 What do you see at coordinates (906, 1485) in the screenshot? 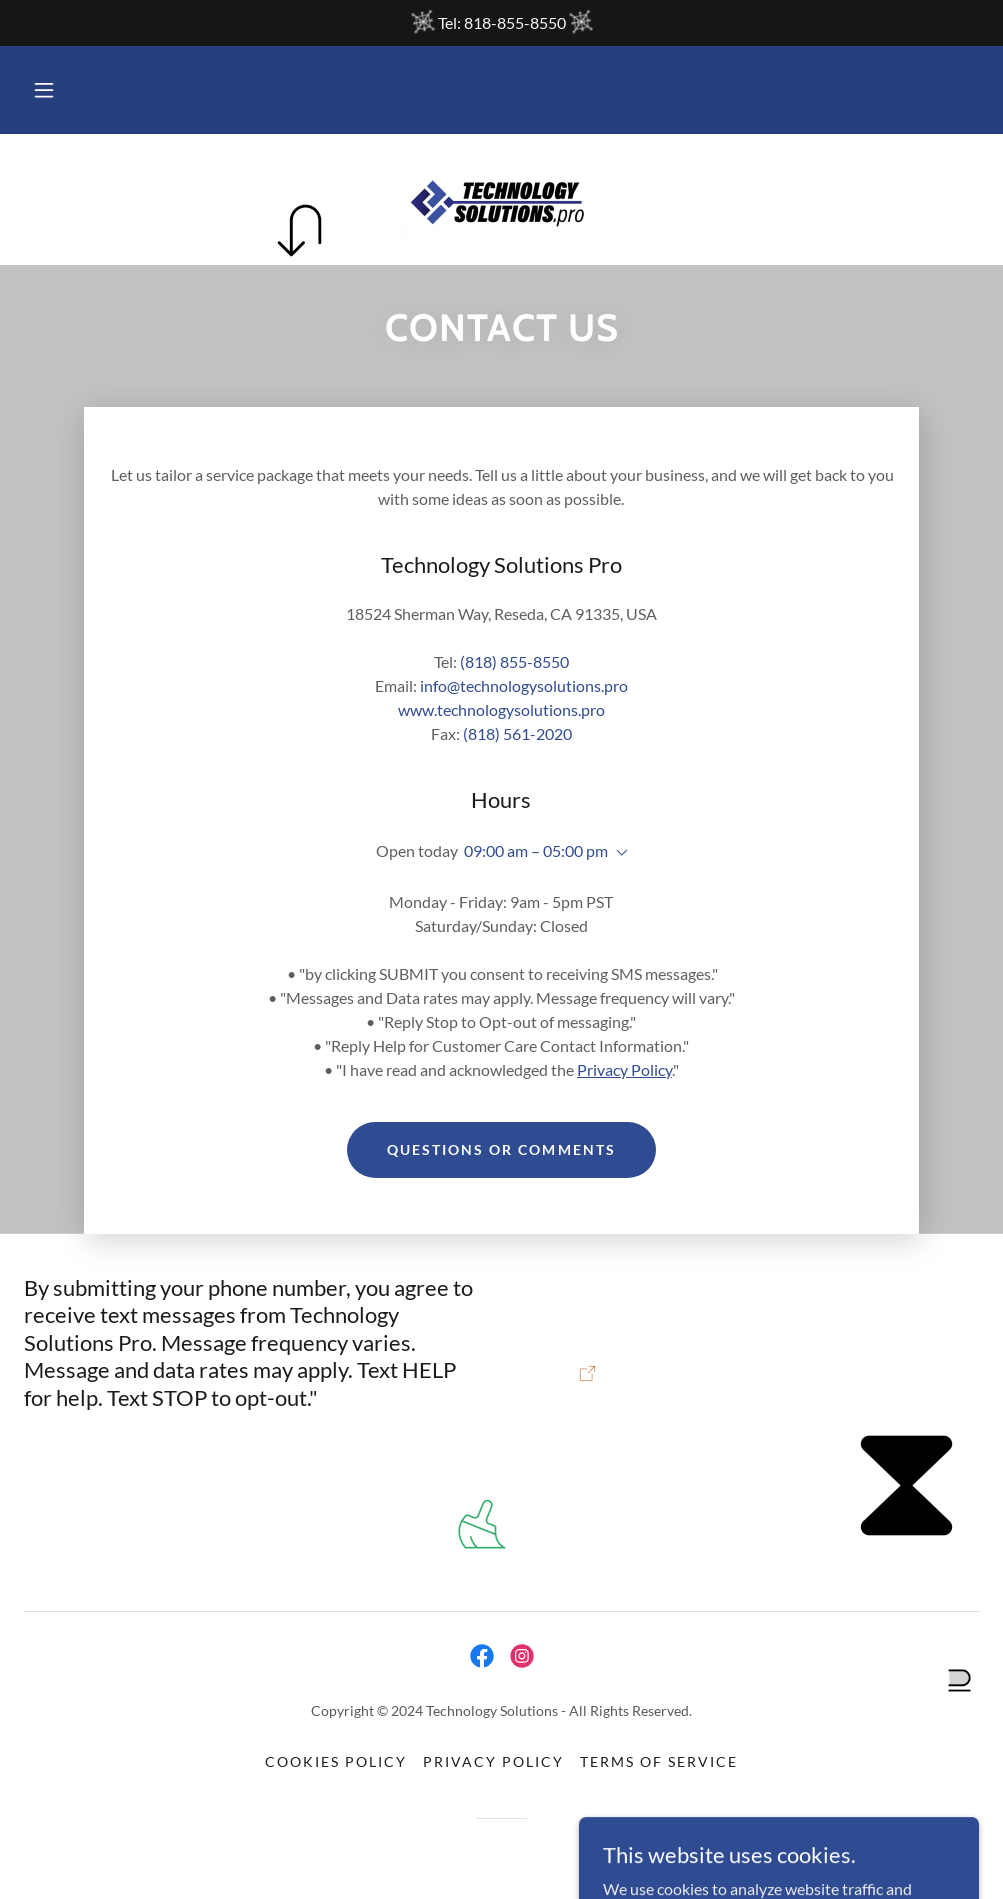
I see `indicates loading or processing in progress` at bounding box center [906, 1485].